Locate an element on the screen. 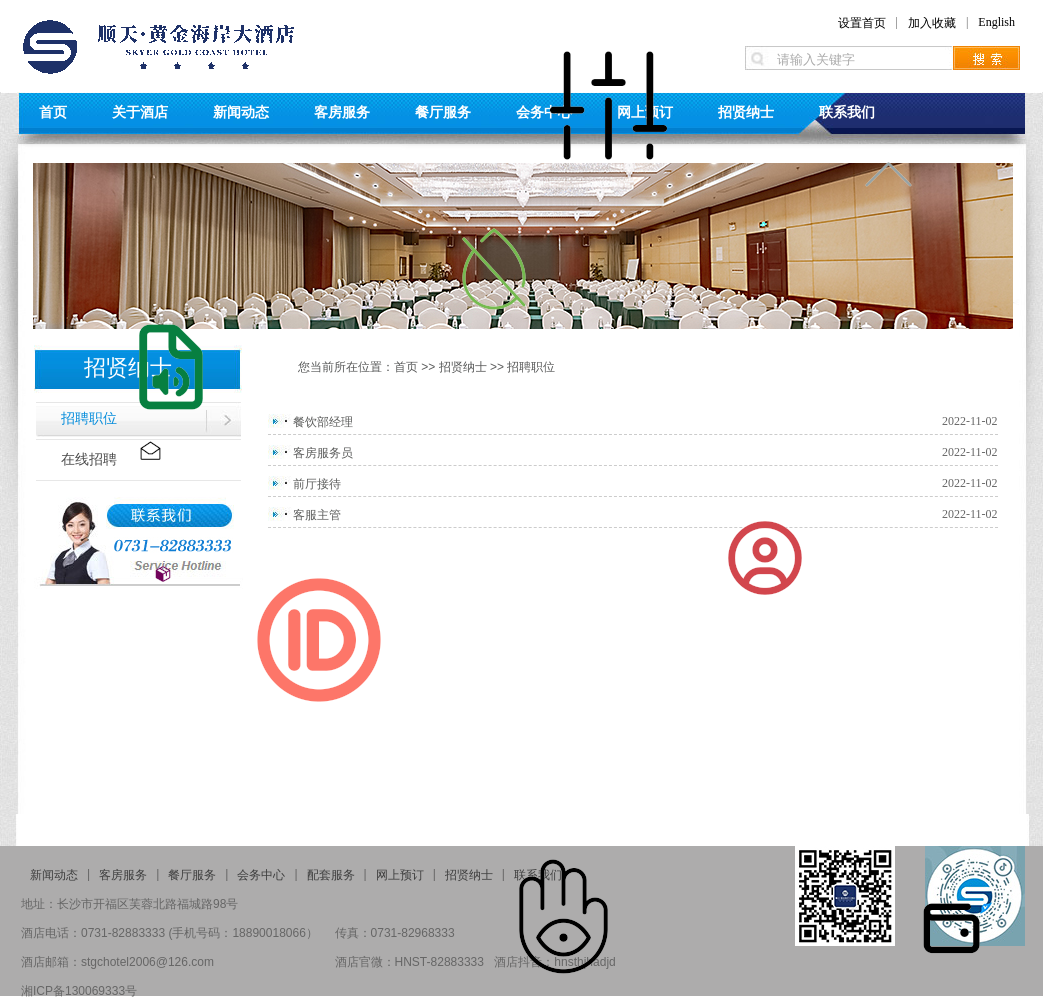 This screenshot has height=1007, width=1043. view an opened email or message is located at coordinates (150, 451).